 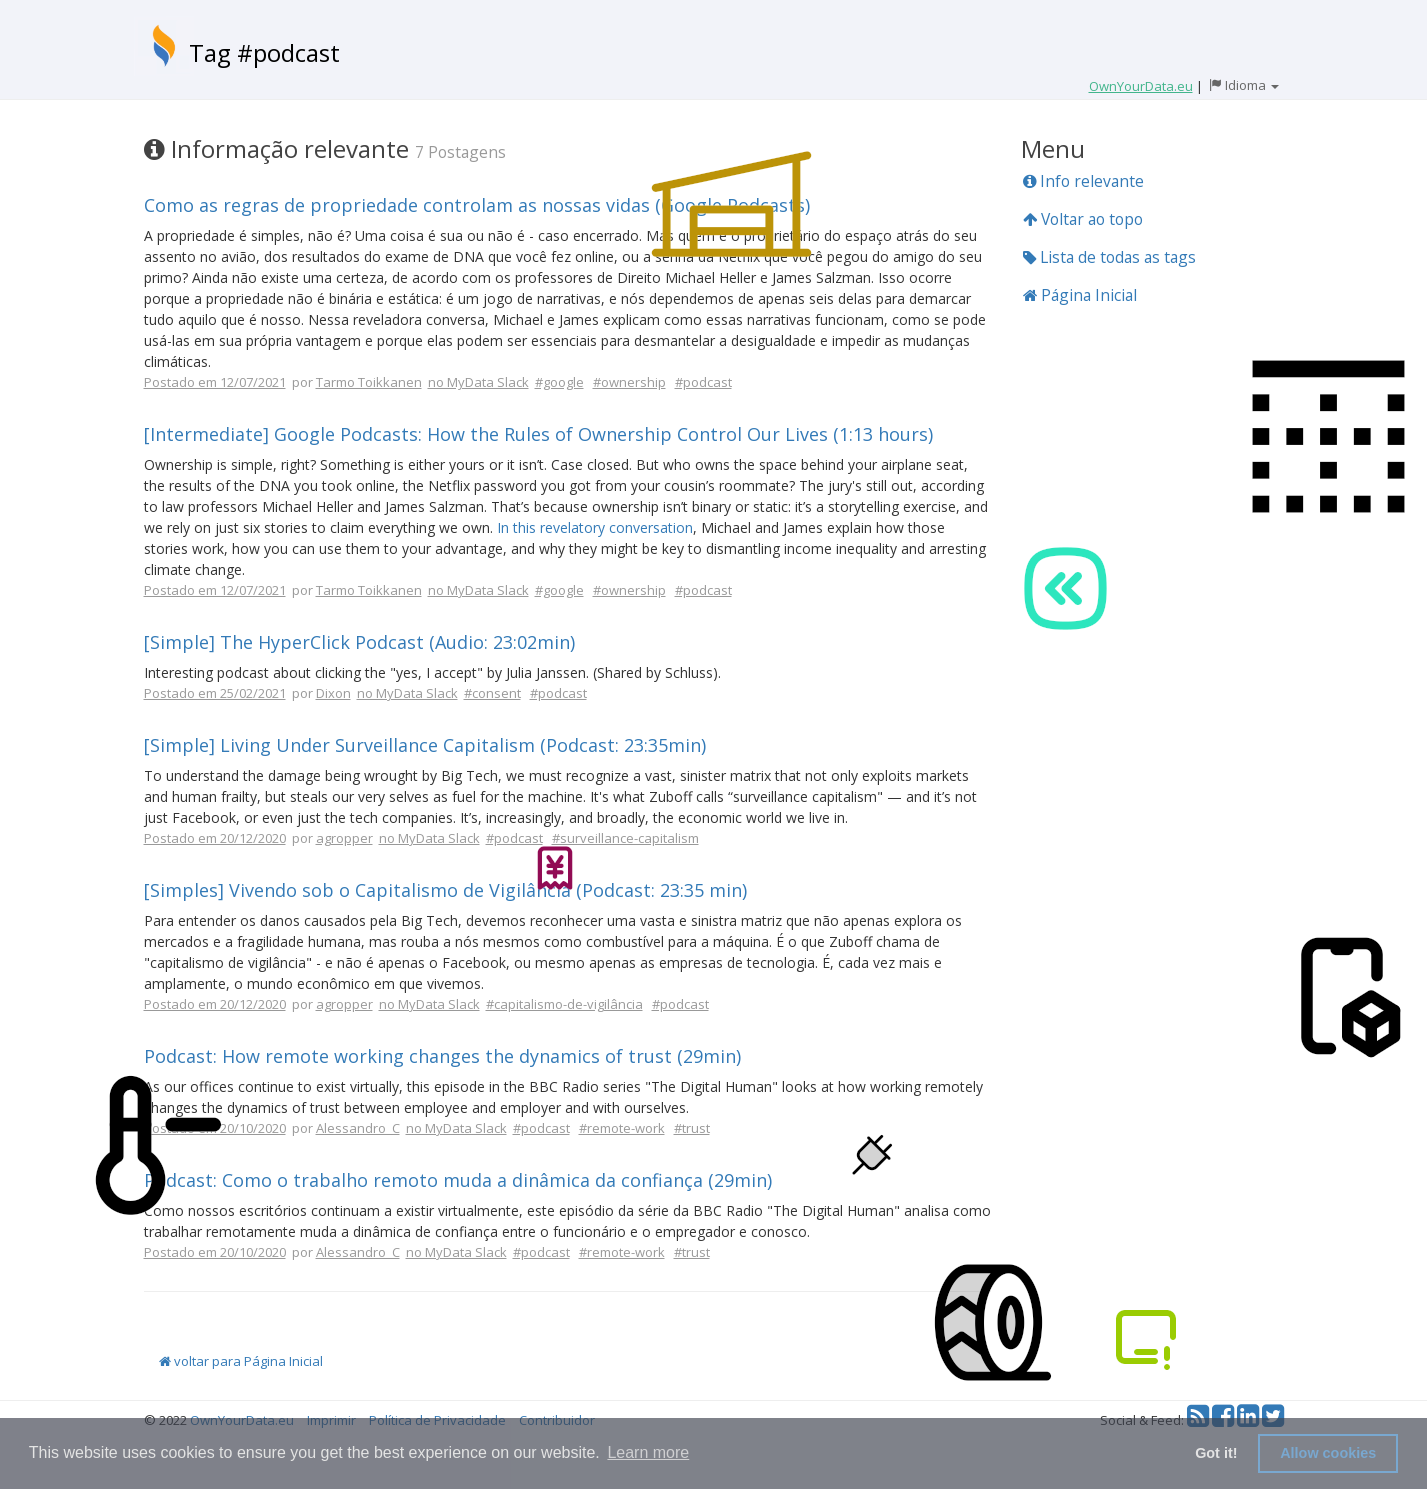 I want to click on connect to a power source, so click(x=871, y=1155).